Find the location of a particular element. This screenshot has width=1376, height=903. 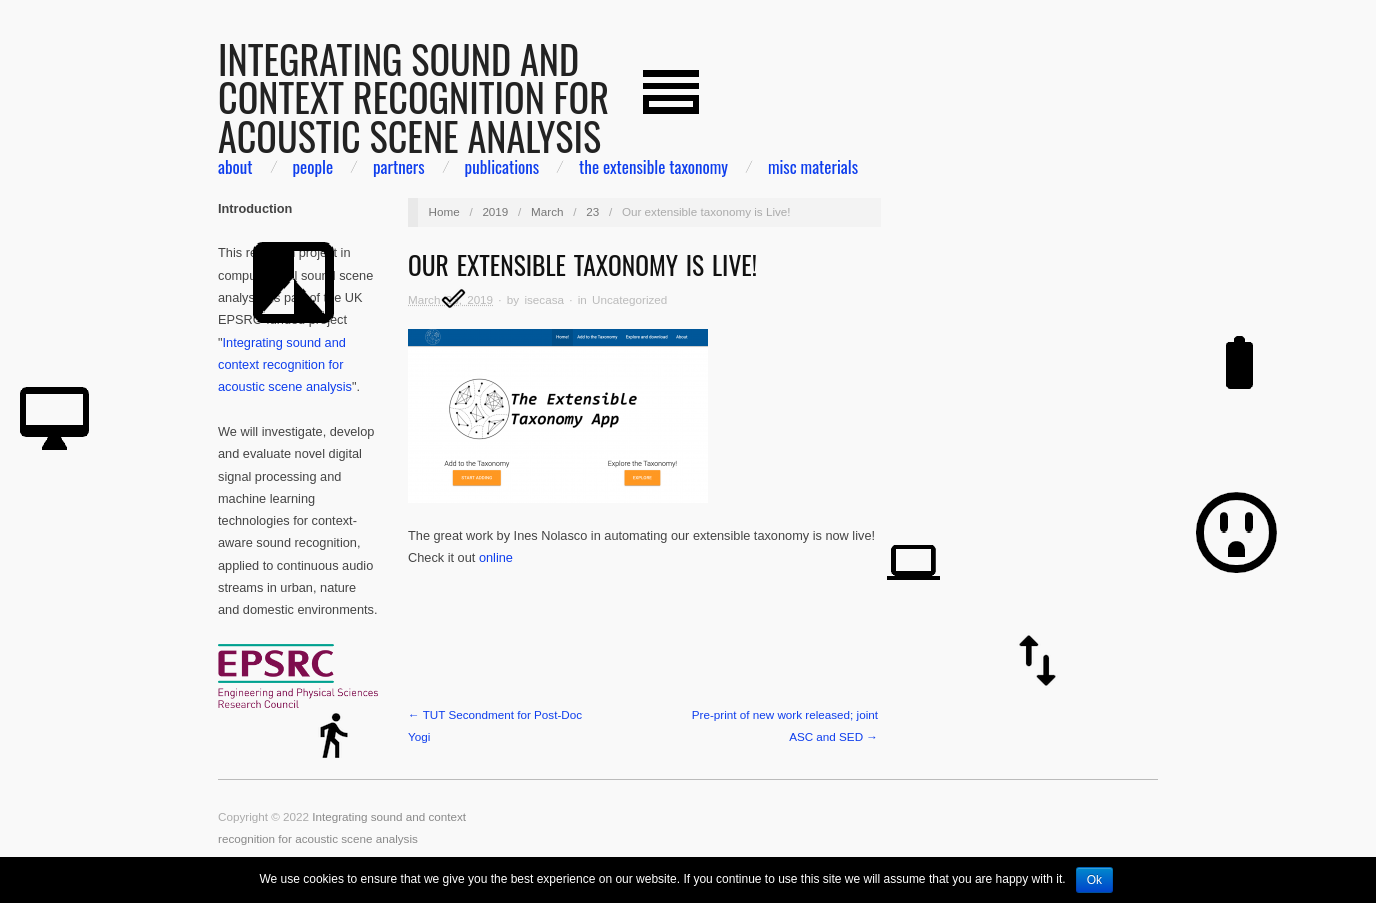

import or export data is located at coordinates (1037, 660).